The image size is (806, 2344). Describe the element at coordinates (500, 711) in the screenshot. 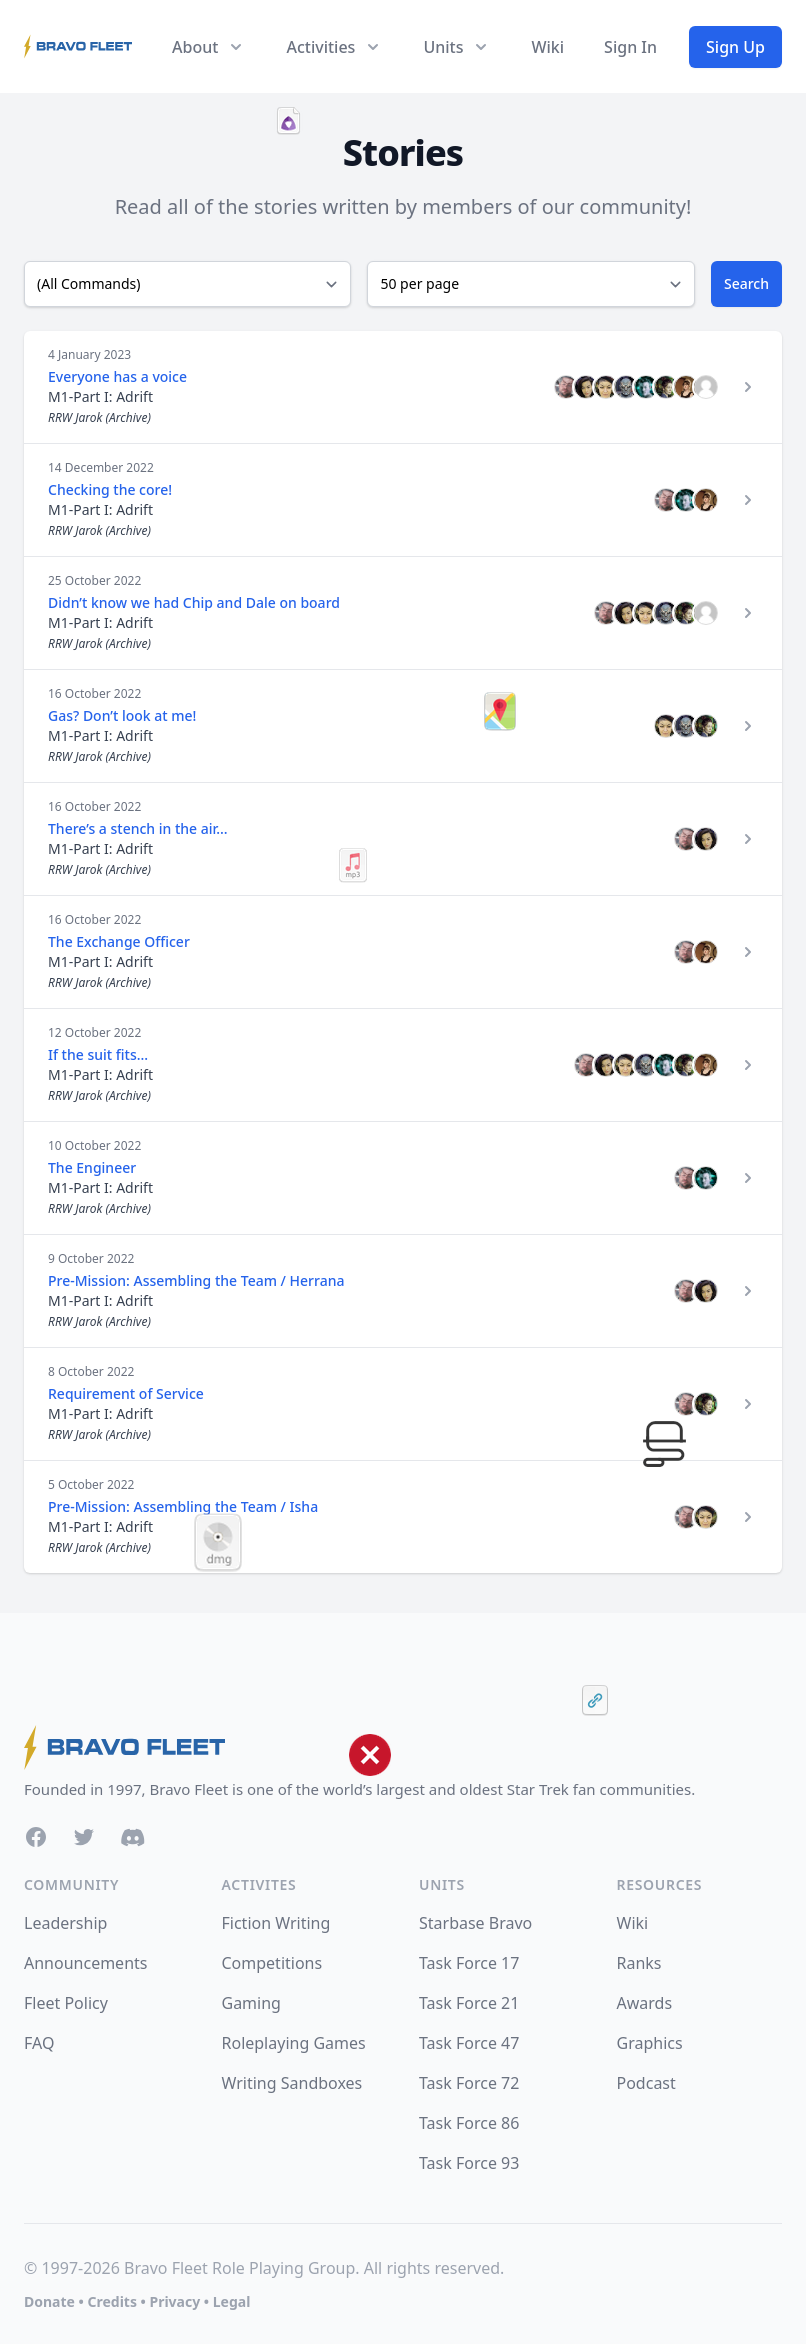

I see `geo+json file containing geographic data` at that location.